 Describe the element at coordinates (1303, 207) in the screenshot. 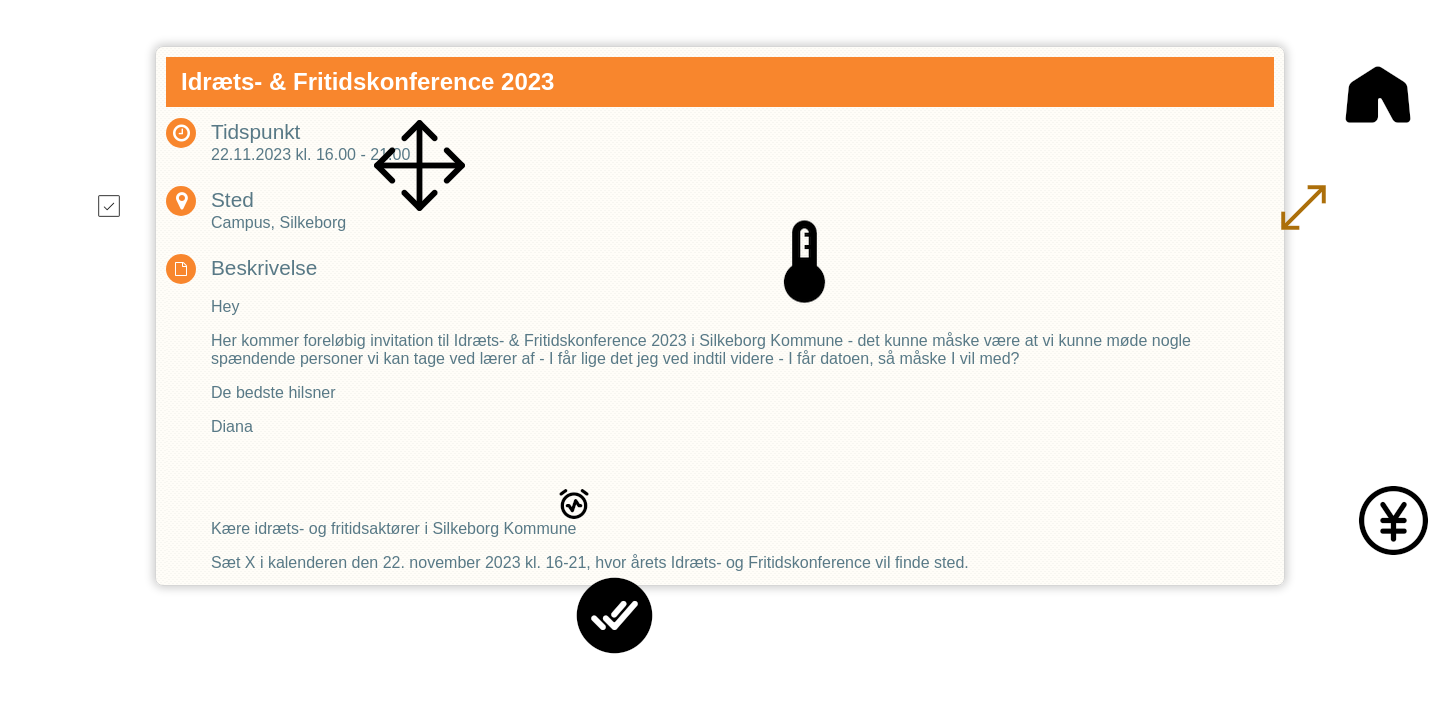

I see `resize a window or element` at that location.